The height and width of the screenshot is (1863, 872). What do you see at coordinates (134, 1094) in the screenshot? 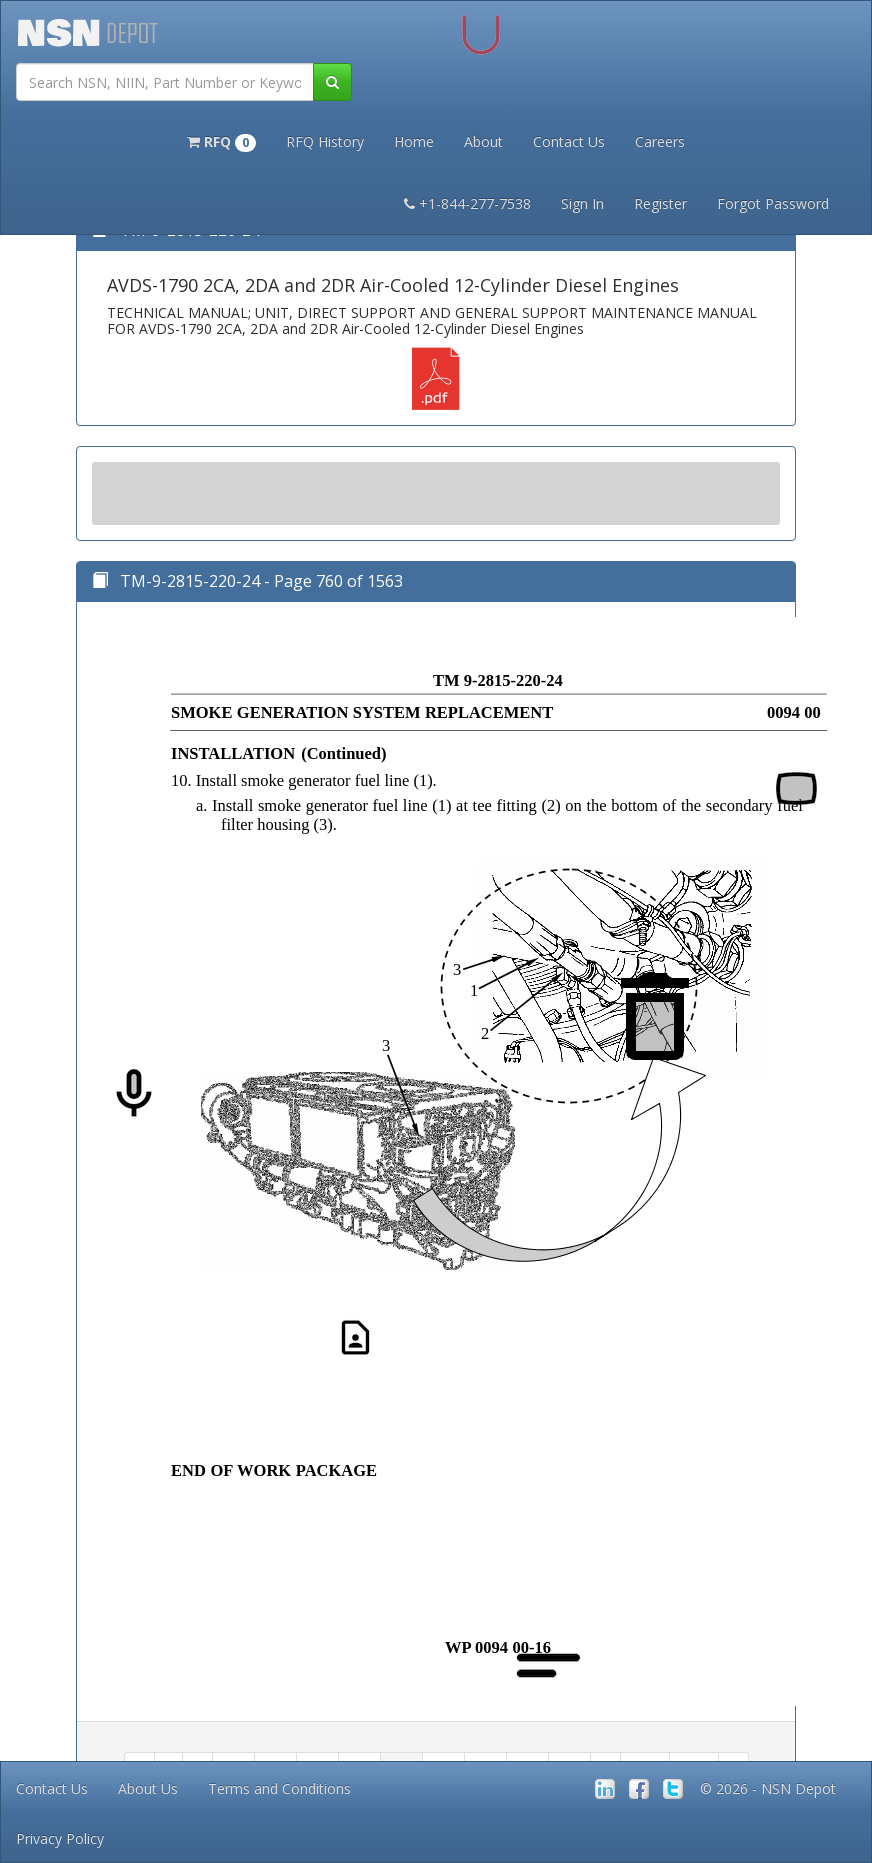
I see `tap to start voice input` at bounding box center [134, 1094].